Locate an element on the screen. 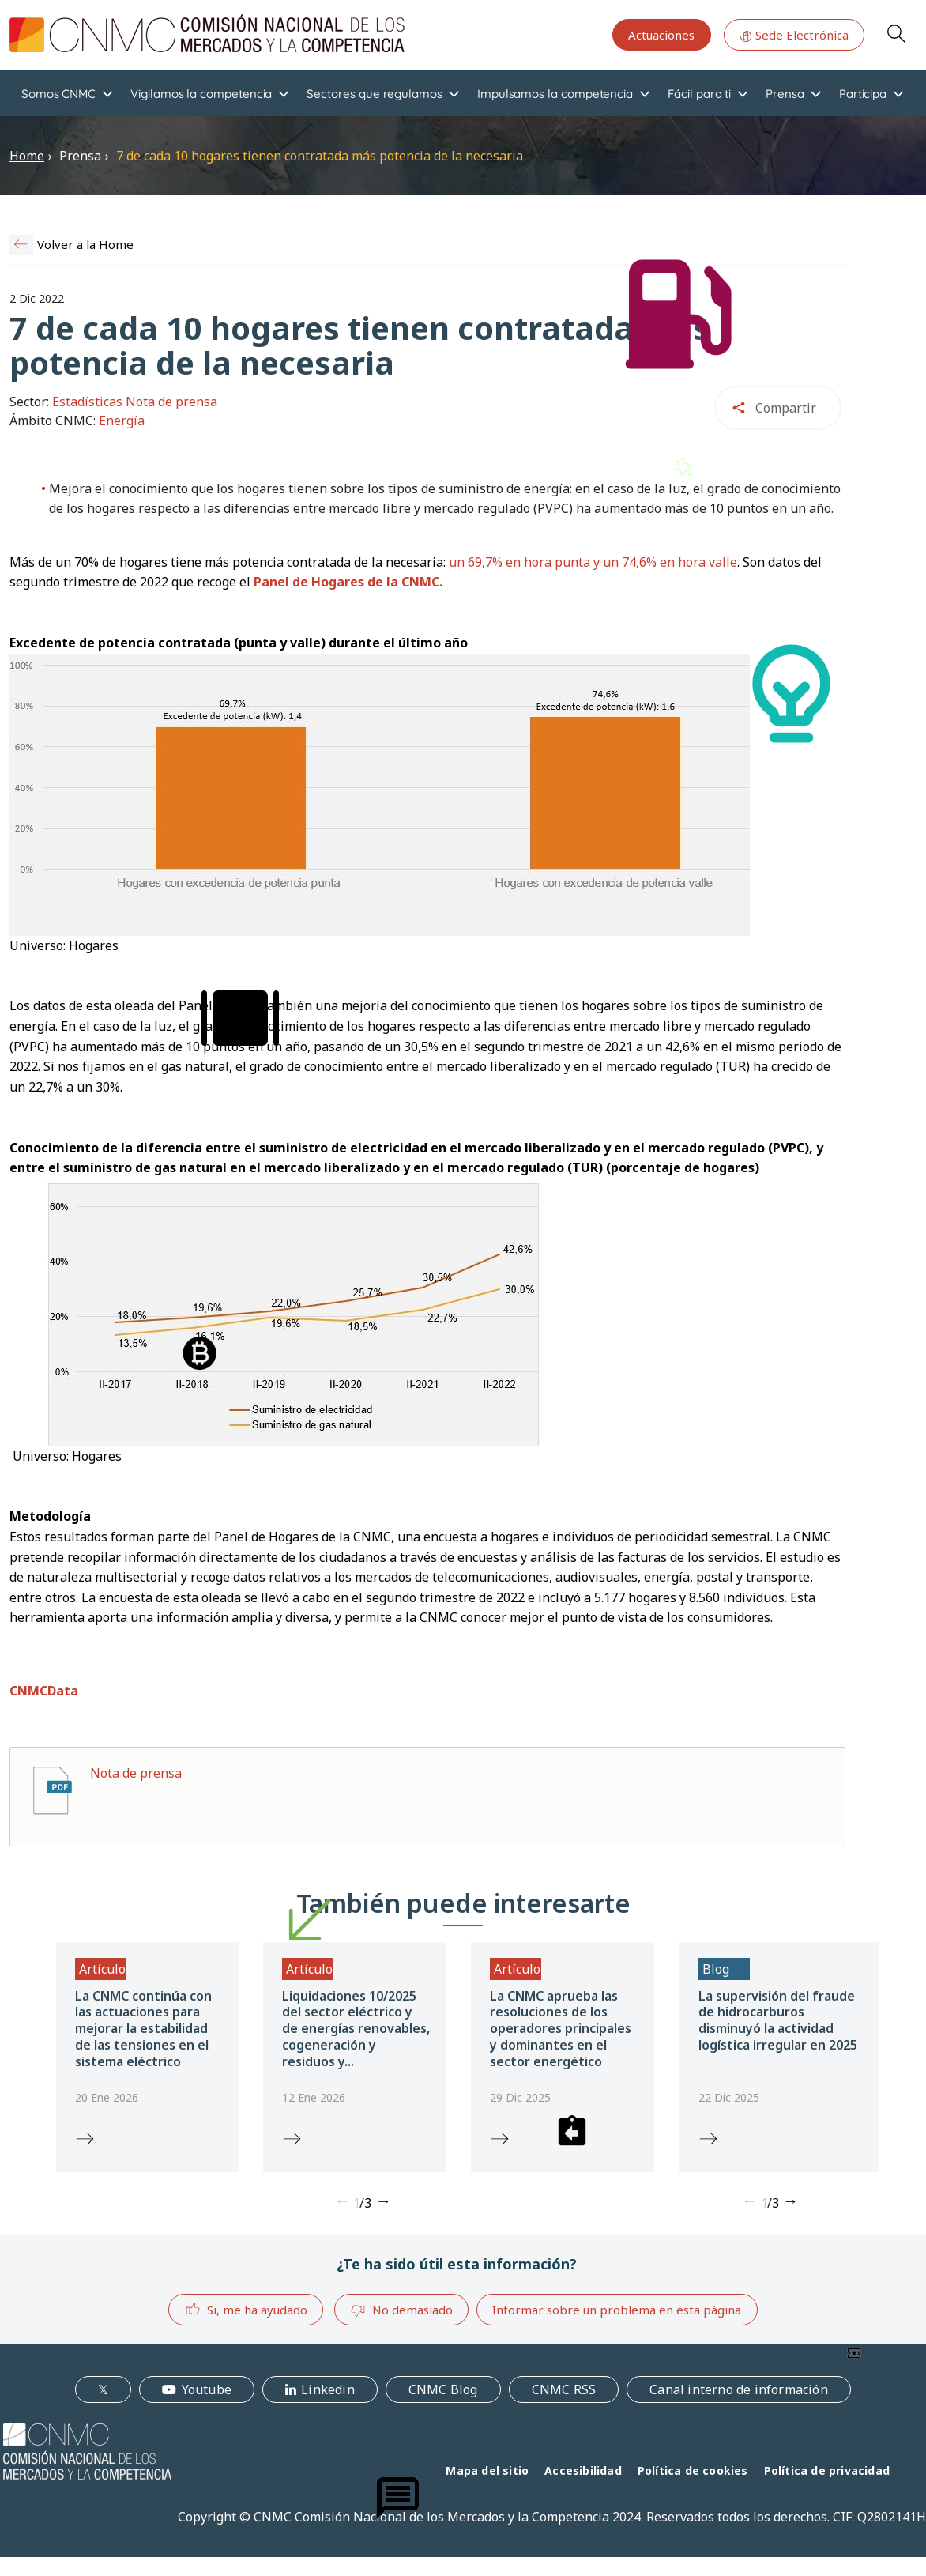  return or send back an assignment is located at coordinates (572, 2132).